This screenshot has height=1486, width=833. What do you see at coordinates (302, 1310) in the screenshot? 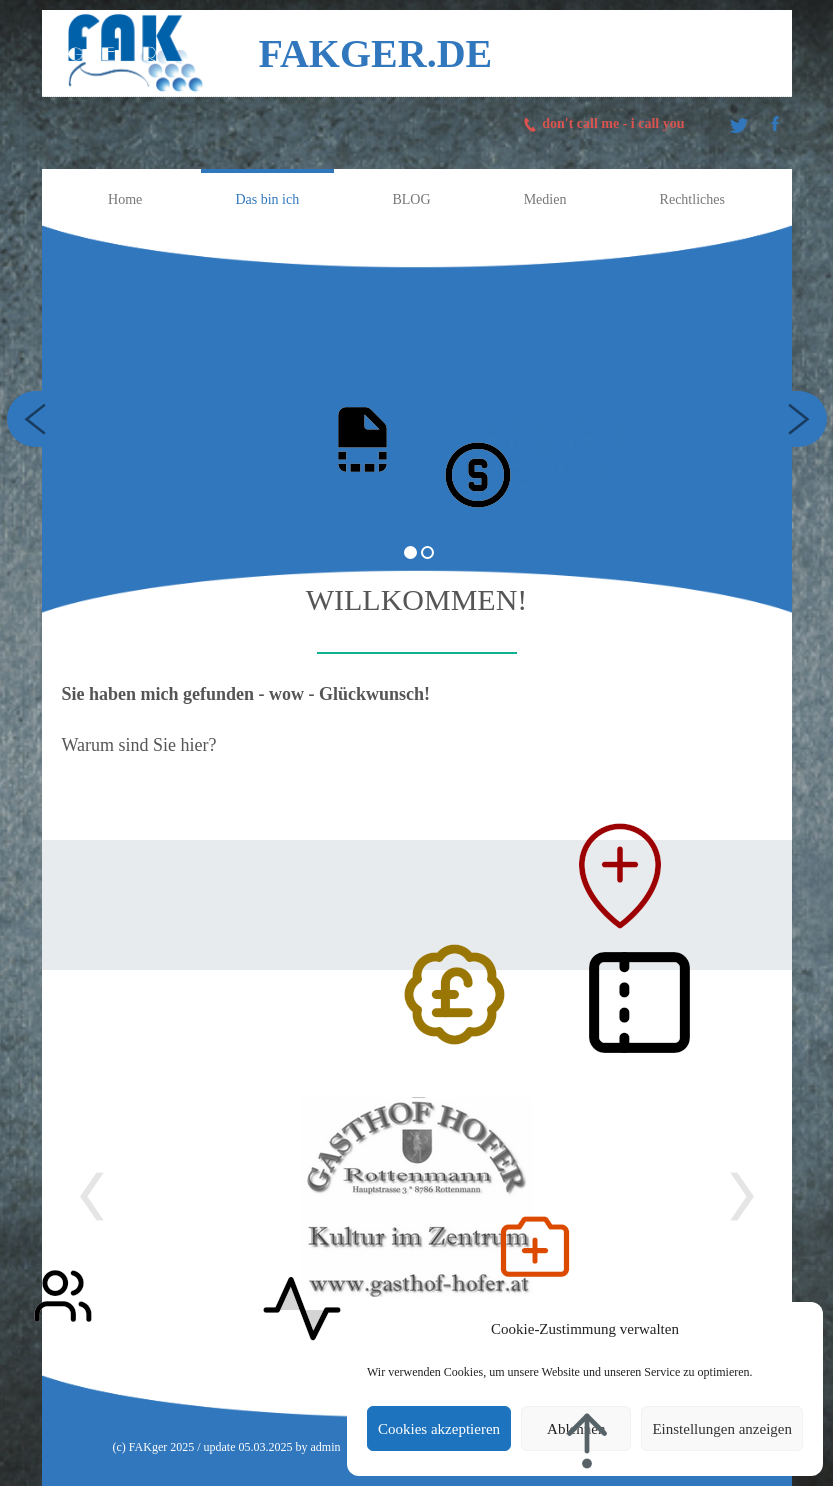
I see `view health or heart rate data` at bounding box center [302, 1310].